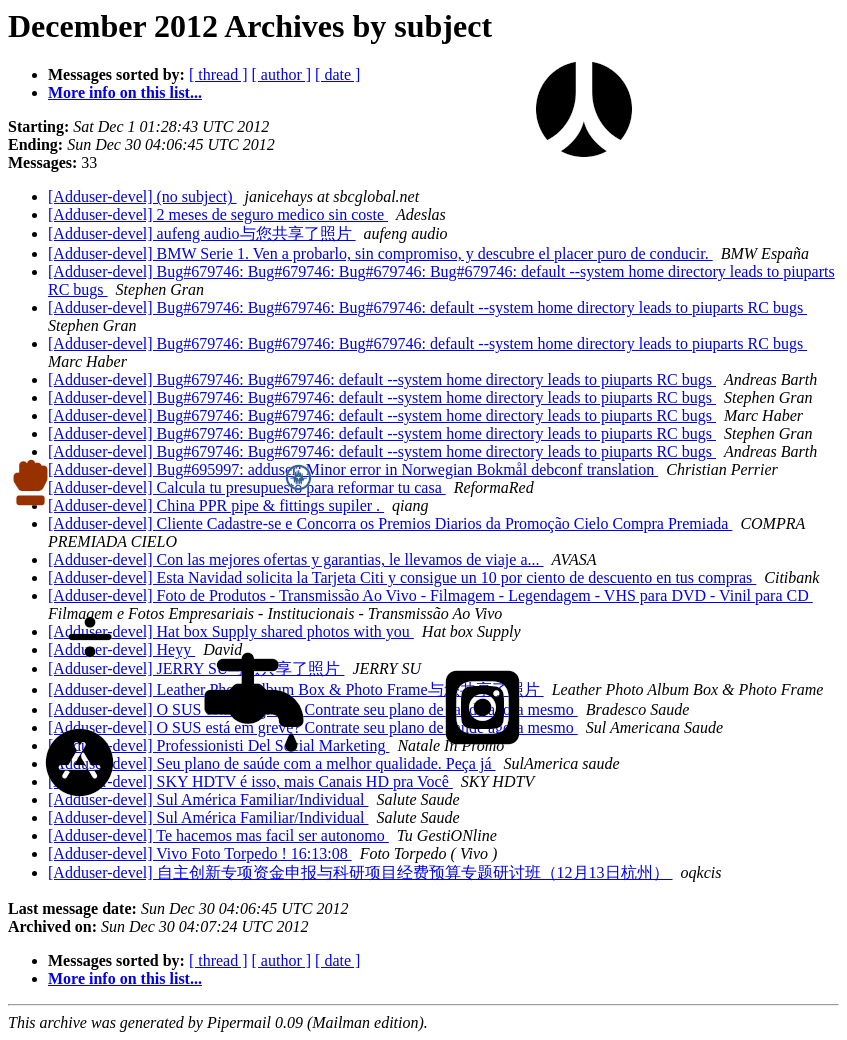 The width and height of the screenshot is (847, 1040). Describe the element at coordinates (79, 762) in the screenshot. I see `open the apple app store` at that location.